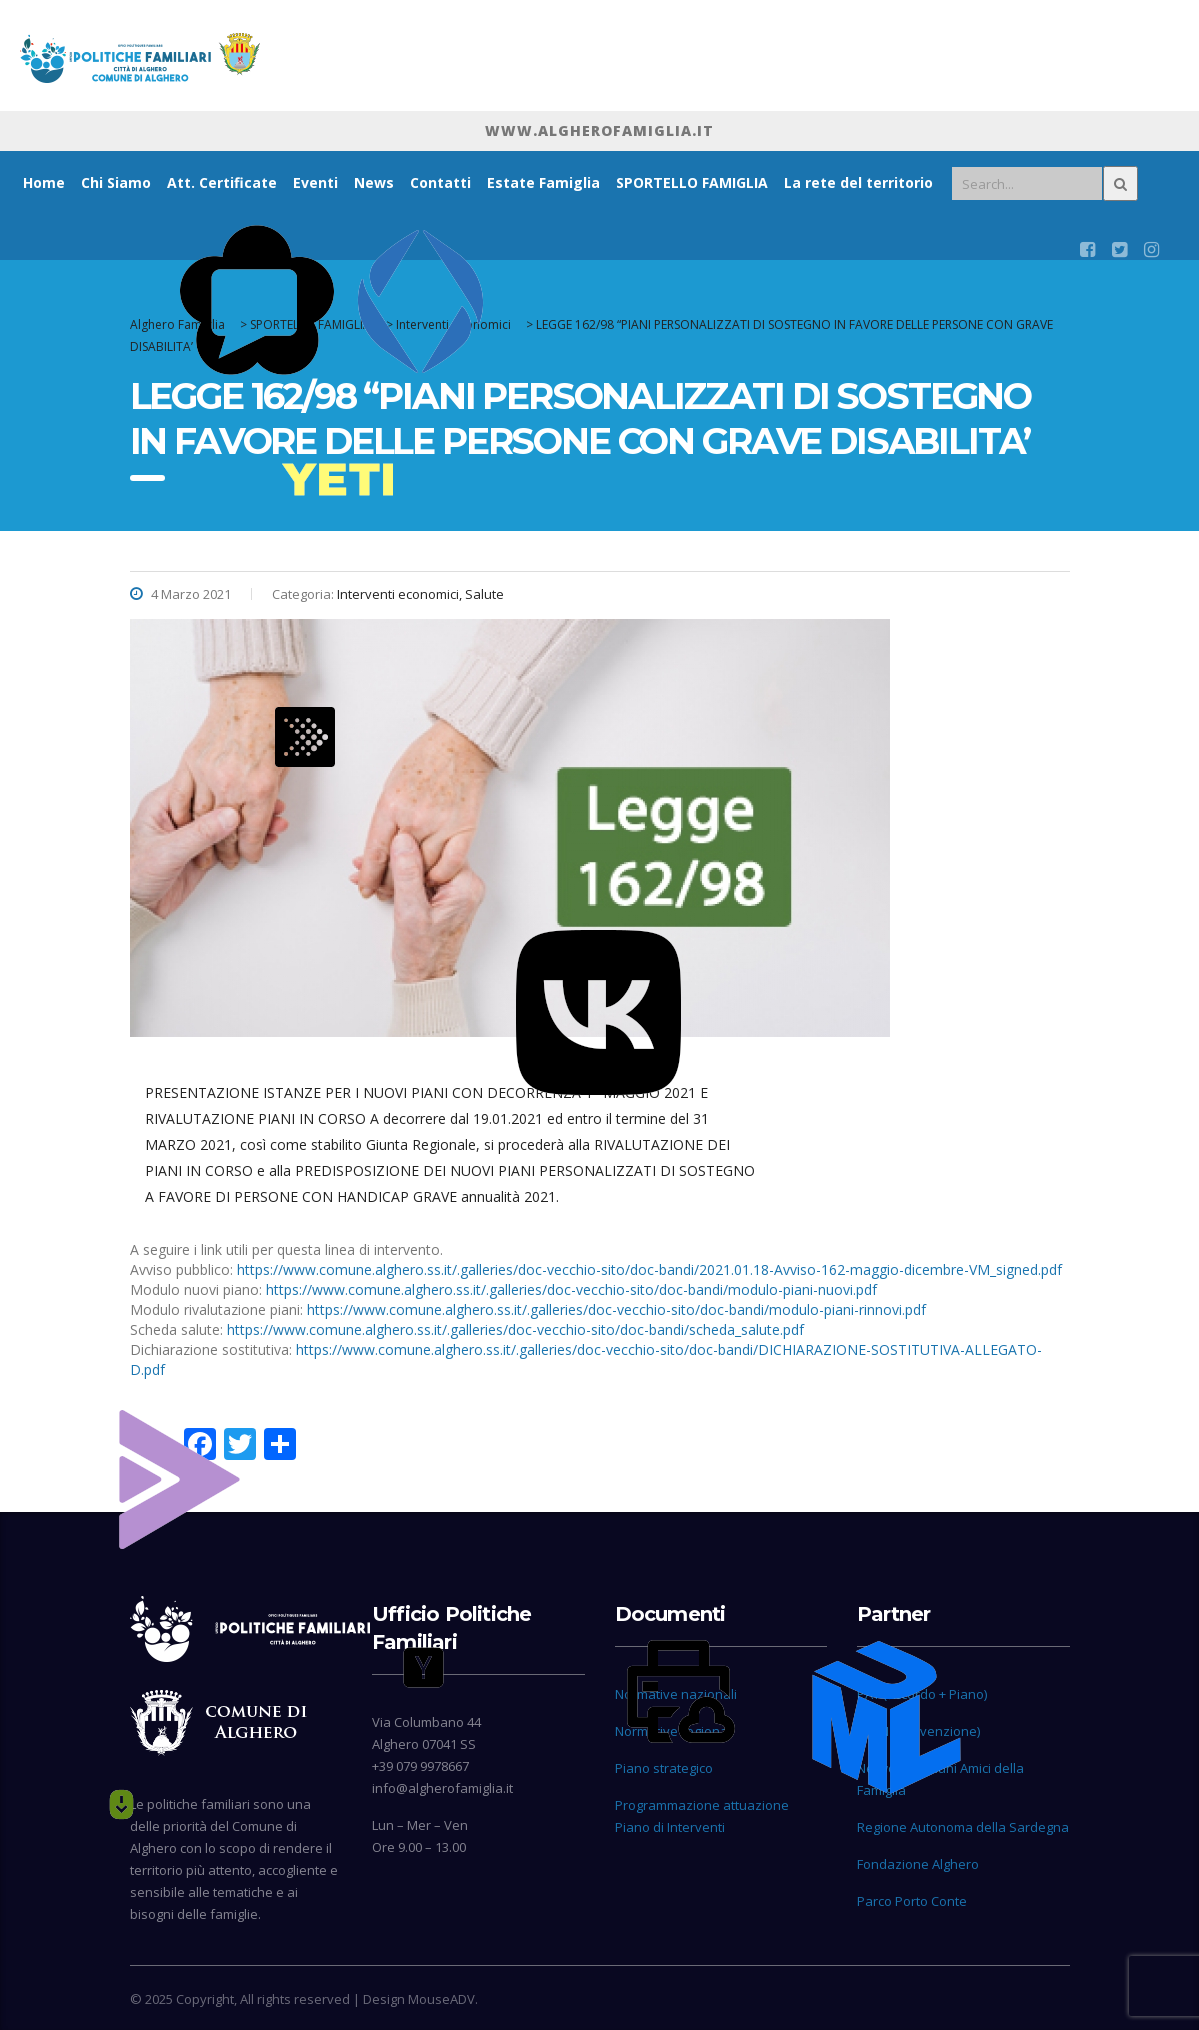 The width and height of the screenshot is (1199, 2030). Describe the element at coordinates (121, 1804) in the screenshot. I see `scroll to the bottom of the page` at that location.